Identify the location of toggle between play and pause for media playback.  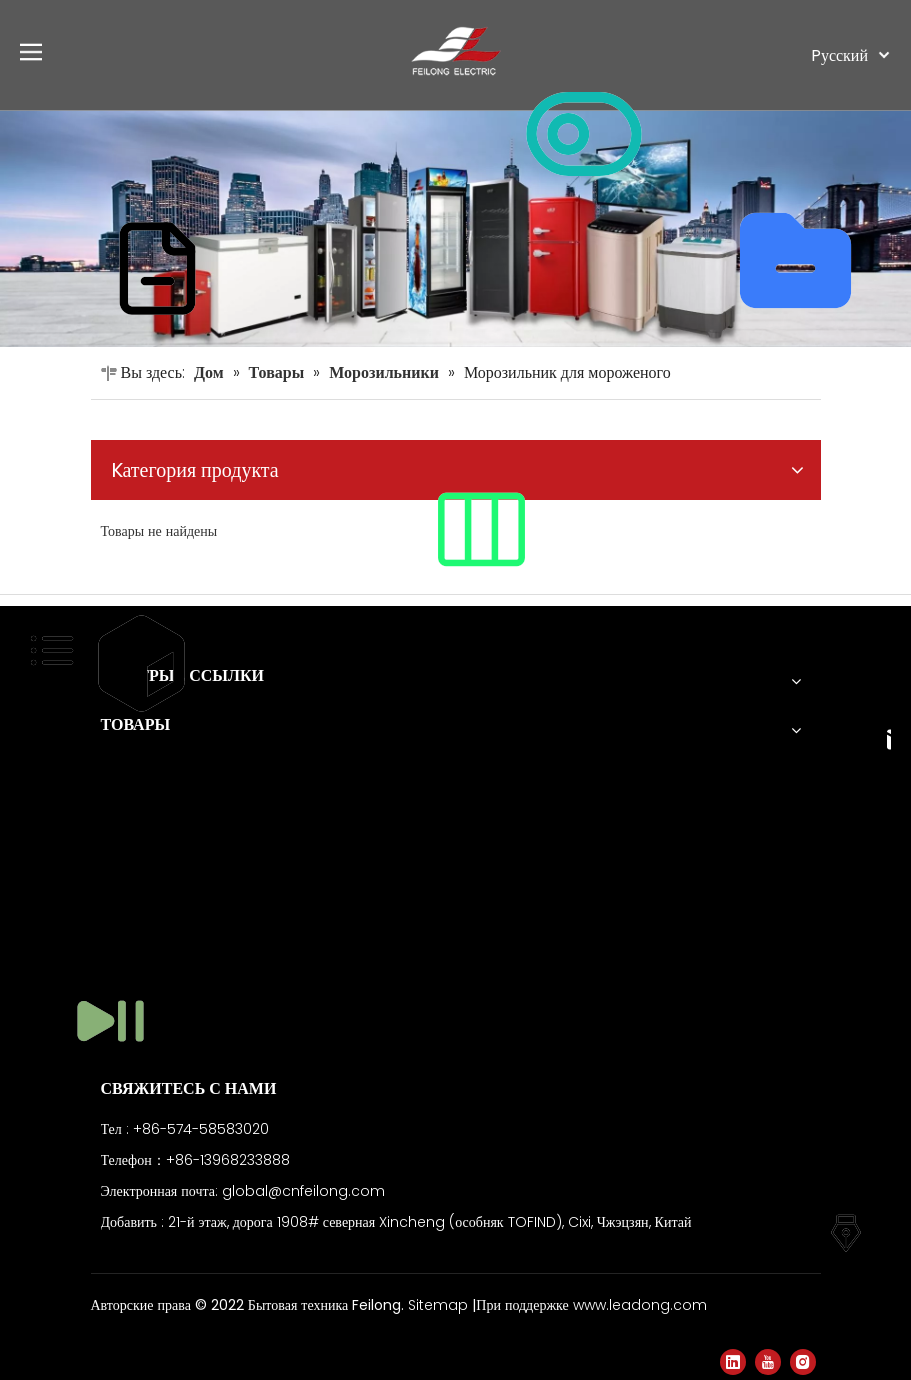
(110, 1018).